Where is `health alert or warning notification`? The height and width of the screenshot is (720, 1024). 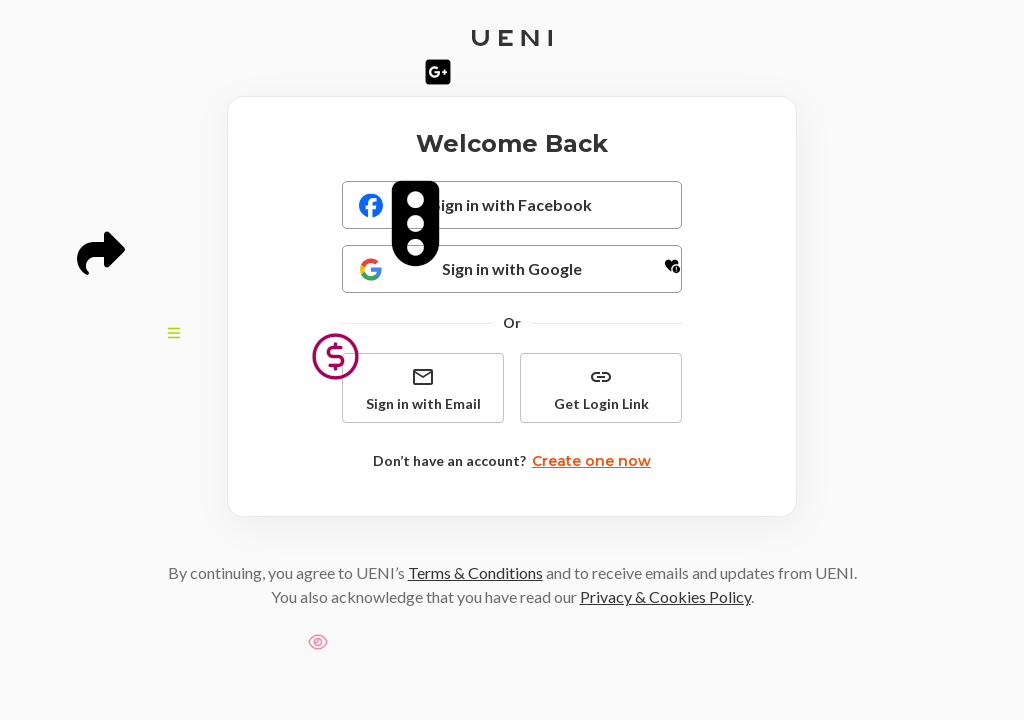
health alert or warning notification is located at coordinates (672, 265).